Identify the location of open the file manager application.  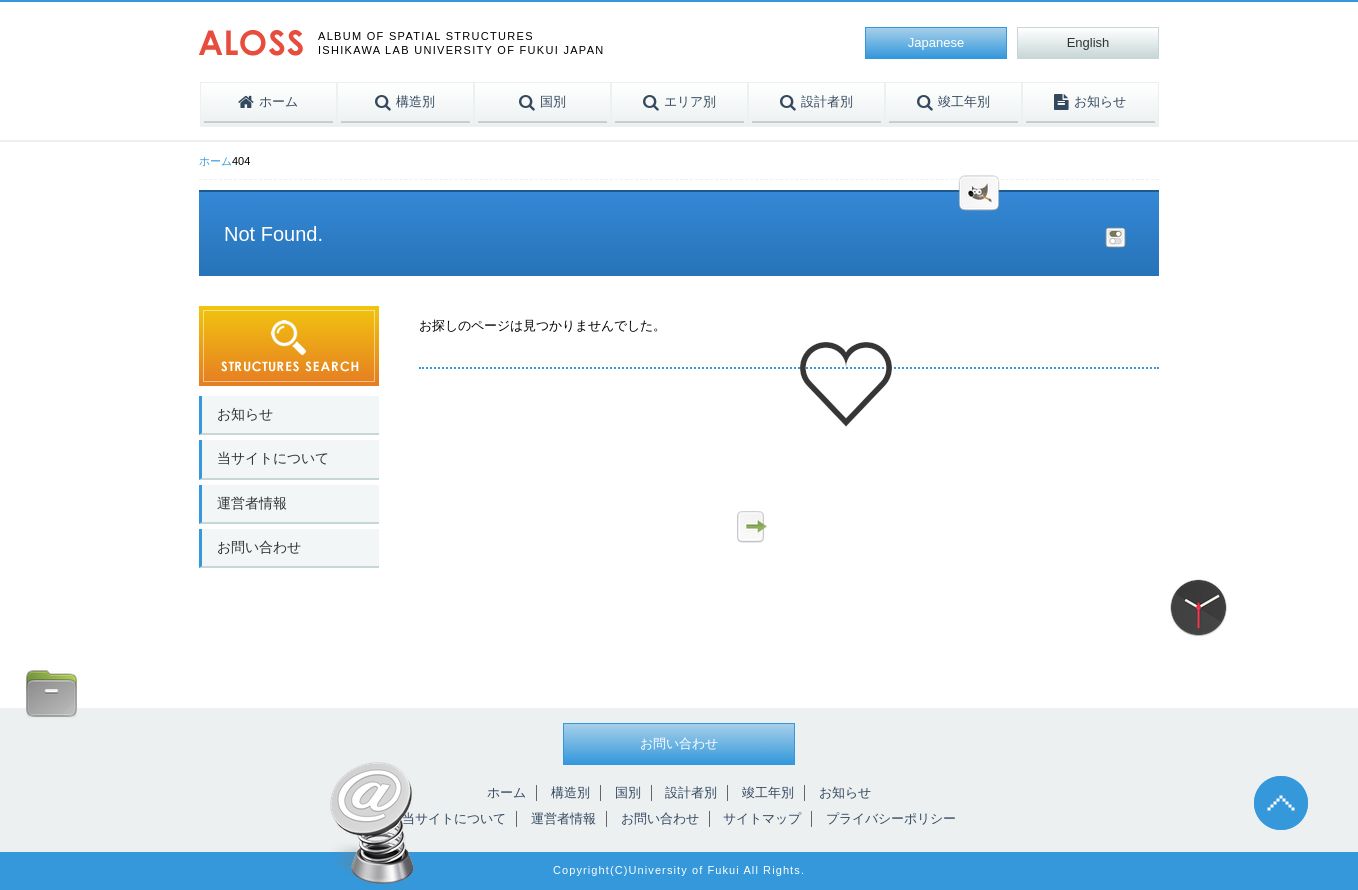
(51, 693).